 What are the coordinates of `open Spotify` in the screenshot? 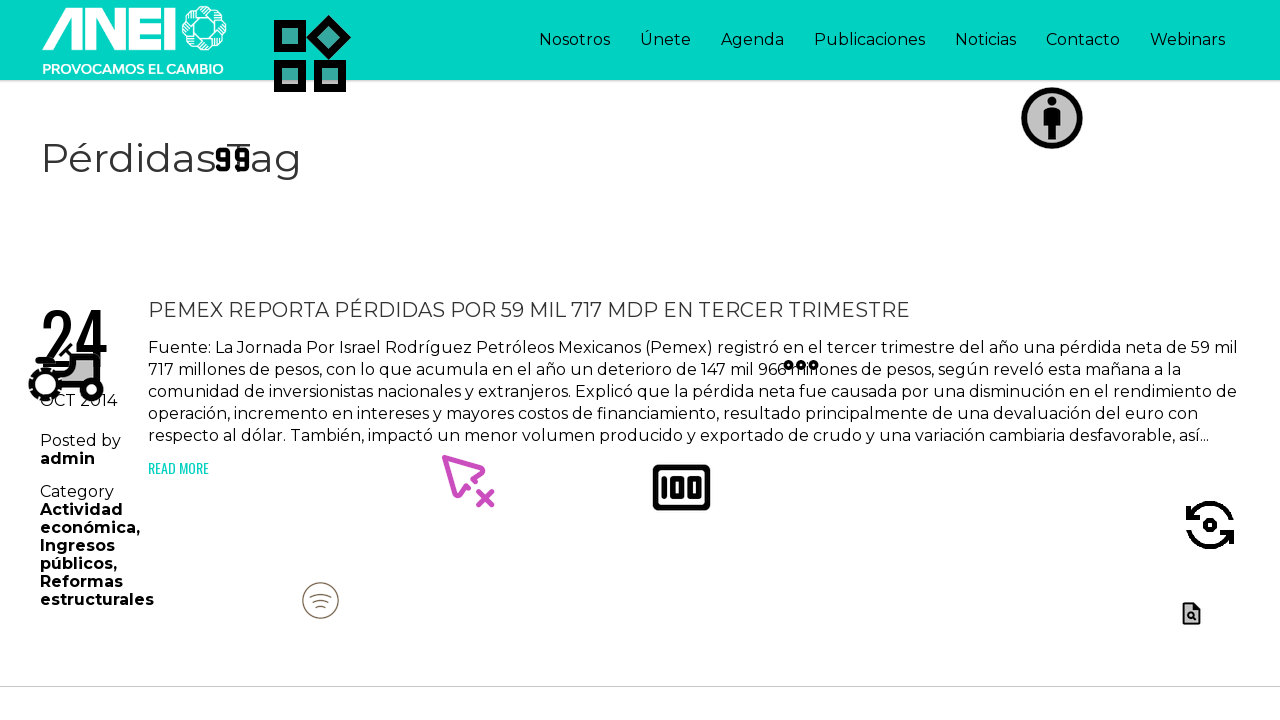 It's located at (320, 600).